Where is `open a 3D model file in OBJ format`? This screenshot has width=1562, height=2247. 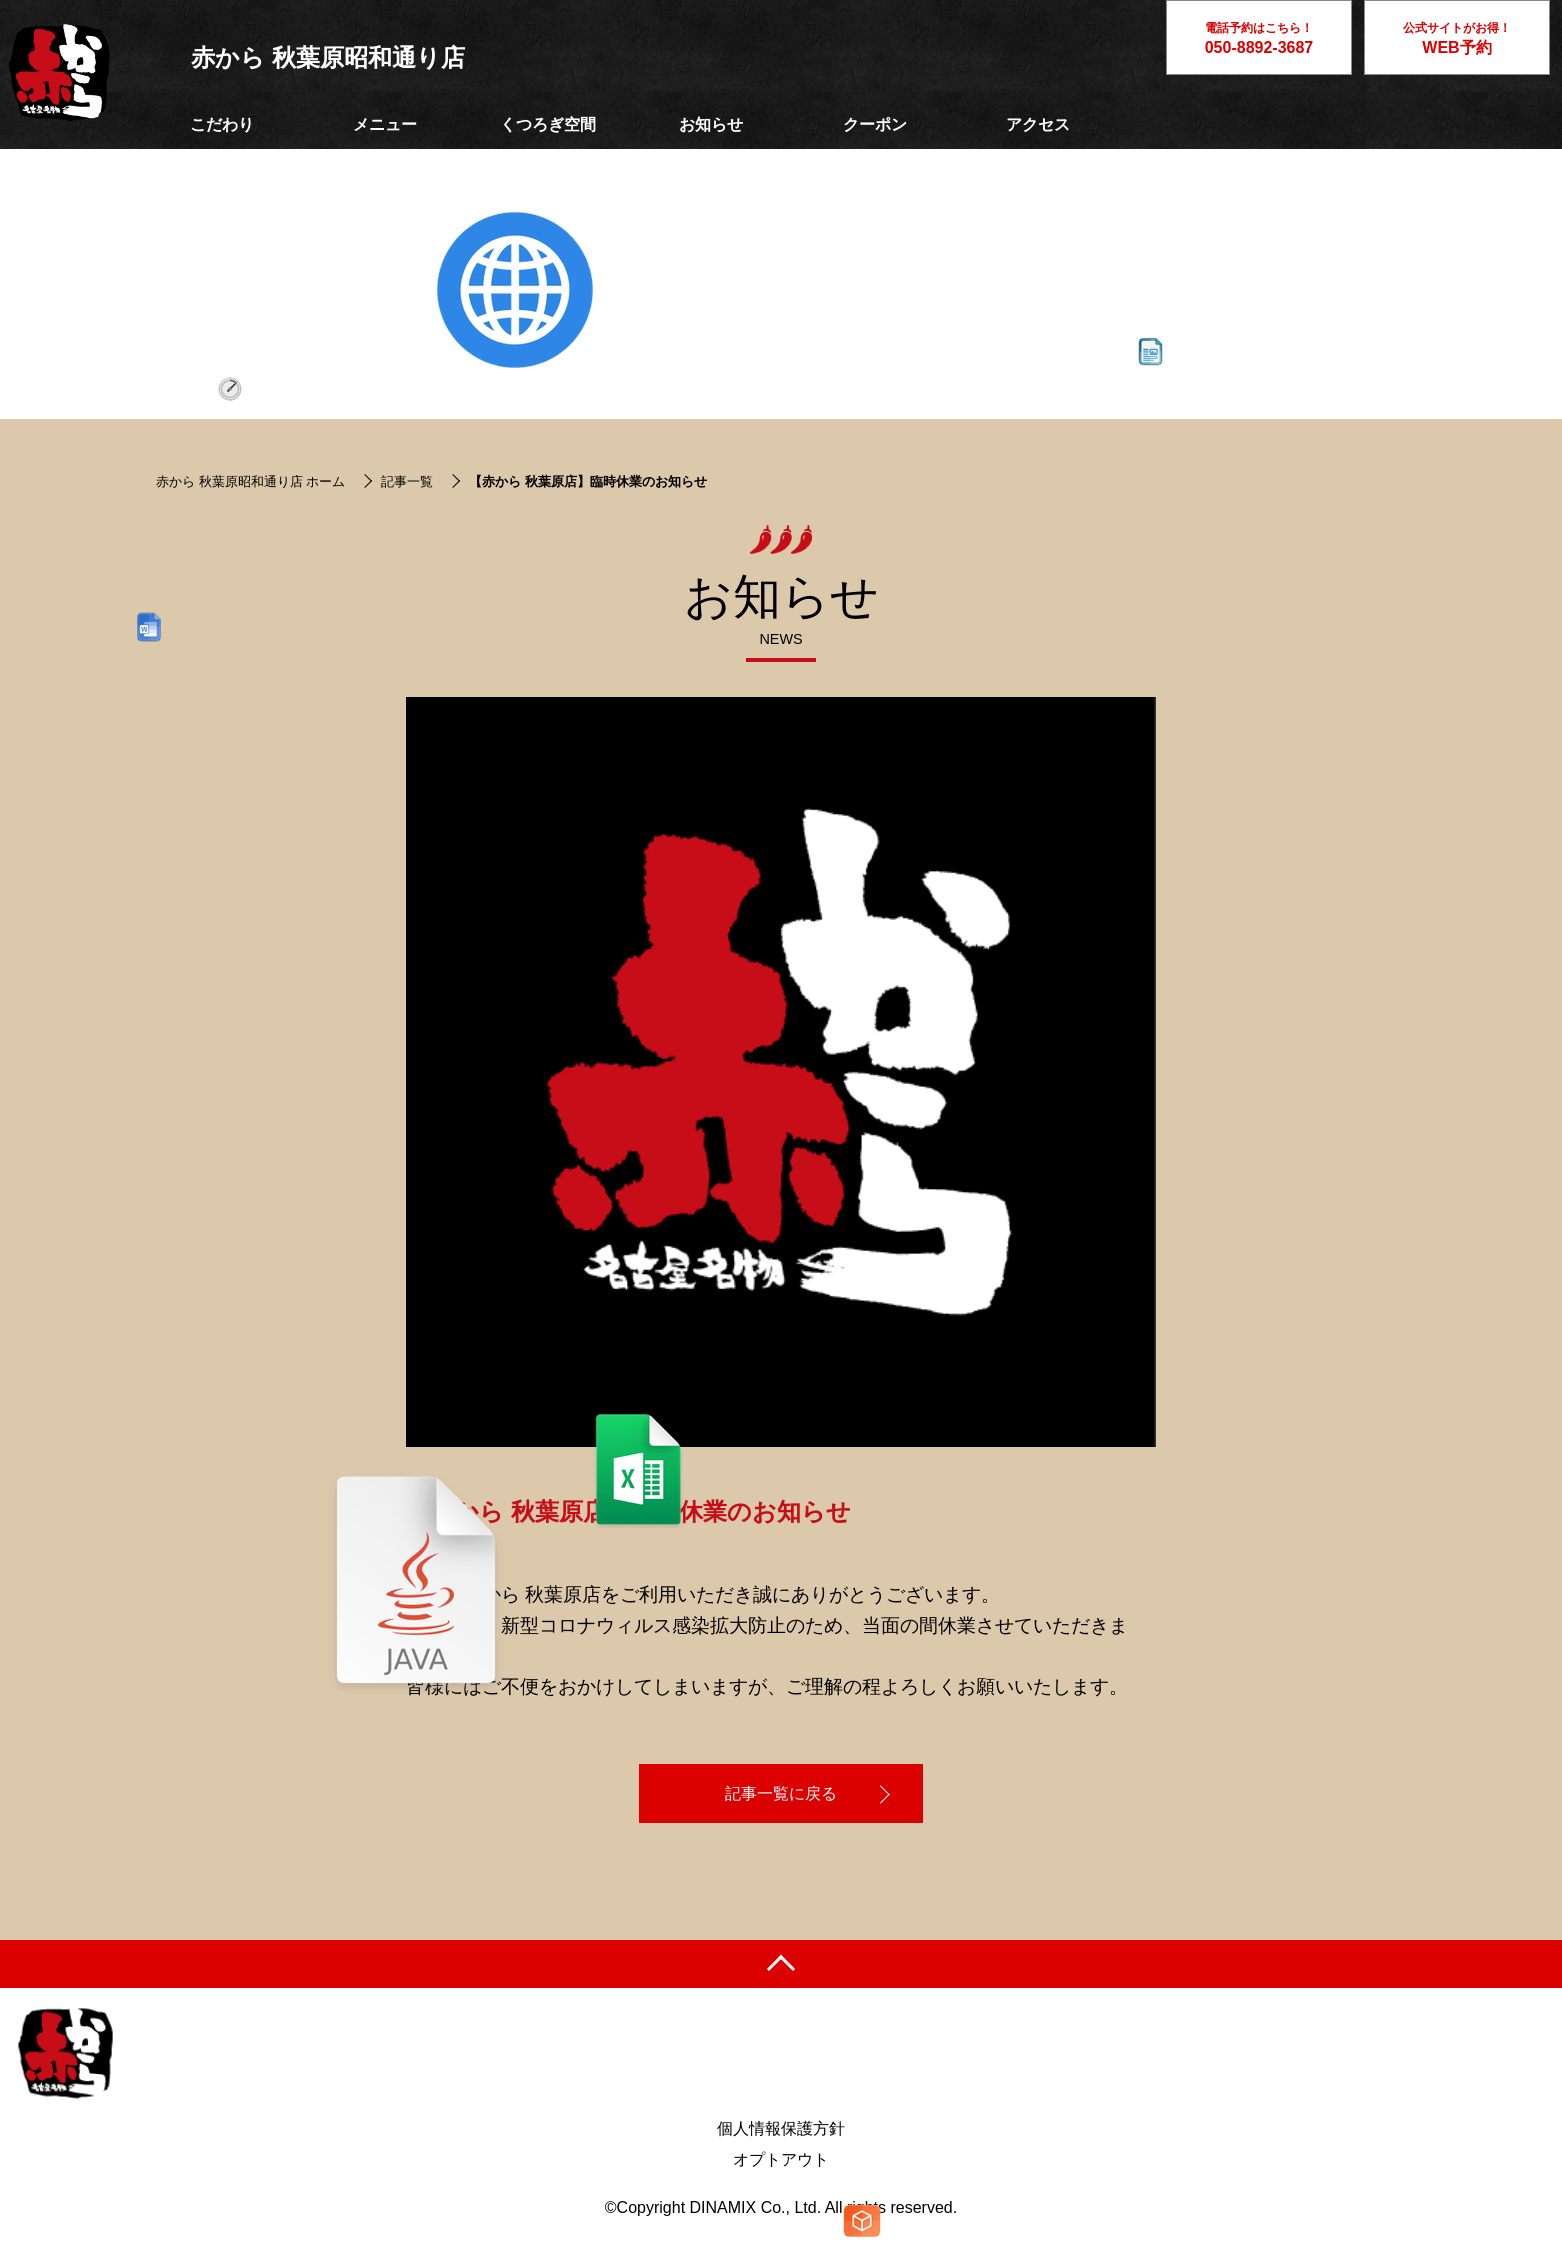
open a 3D model file in OBJ format is located at coordinates (862, 2220).